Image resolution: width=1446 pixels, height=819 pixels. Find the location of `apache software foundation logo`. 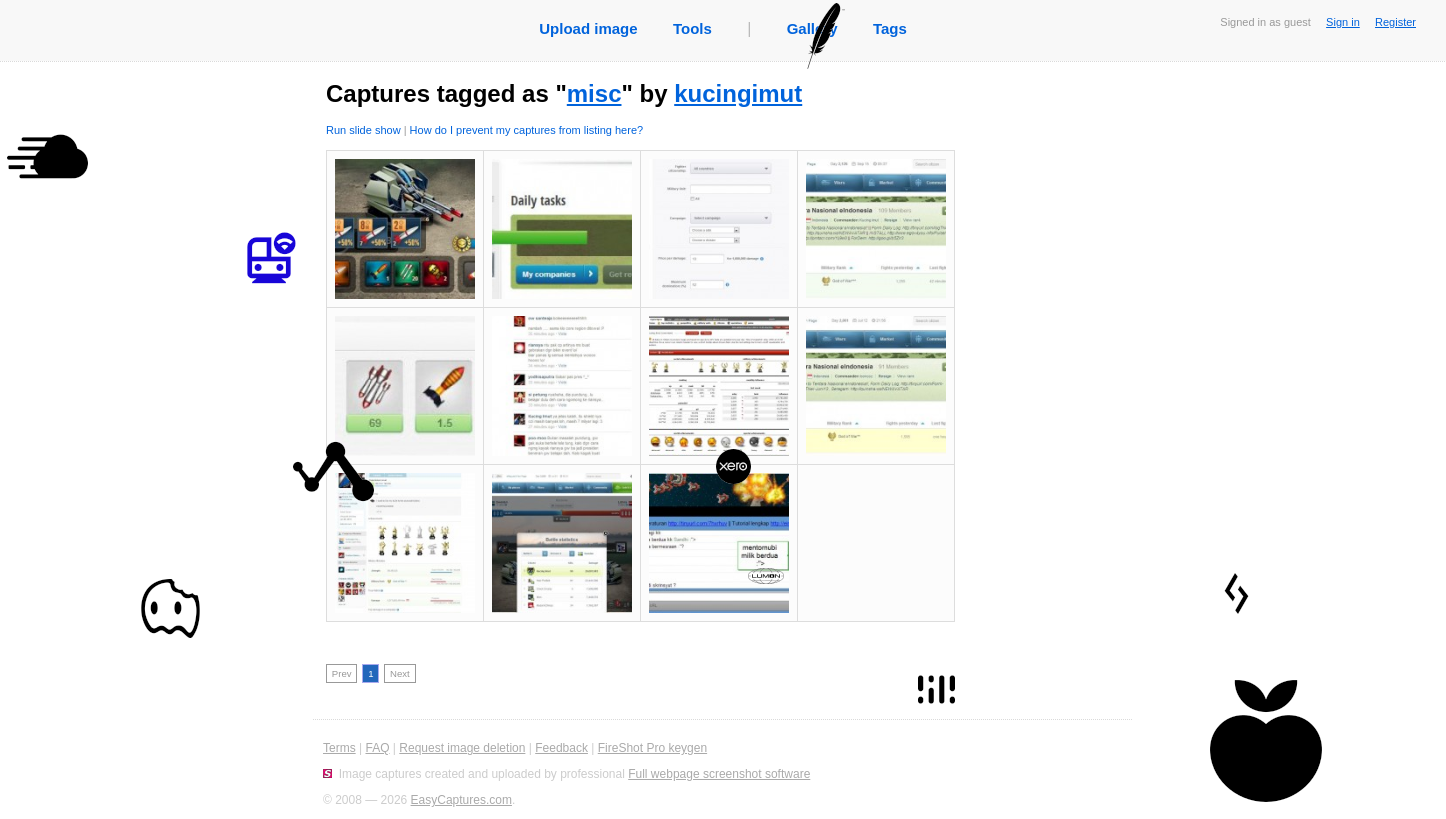

apache software foundation logo is located at coordinates (826, 36).